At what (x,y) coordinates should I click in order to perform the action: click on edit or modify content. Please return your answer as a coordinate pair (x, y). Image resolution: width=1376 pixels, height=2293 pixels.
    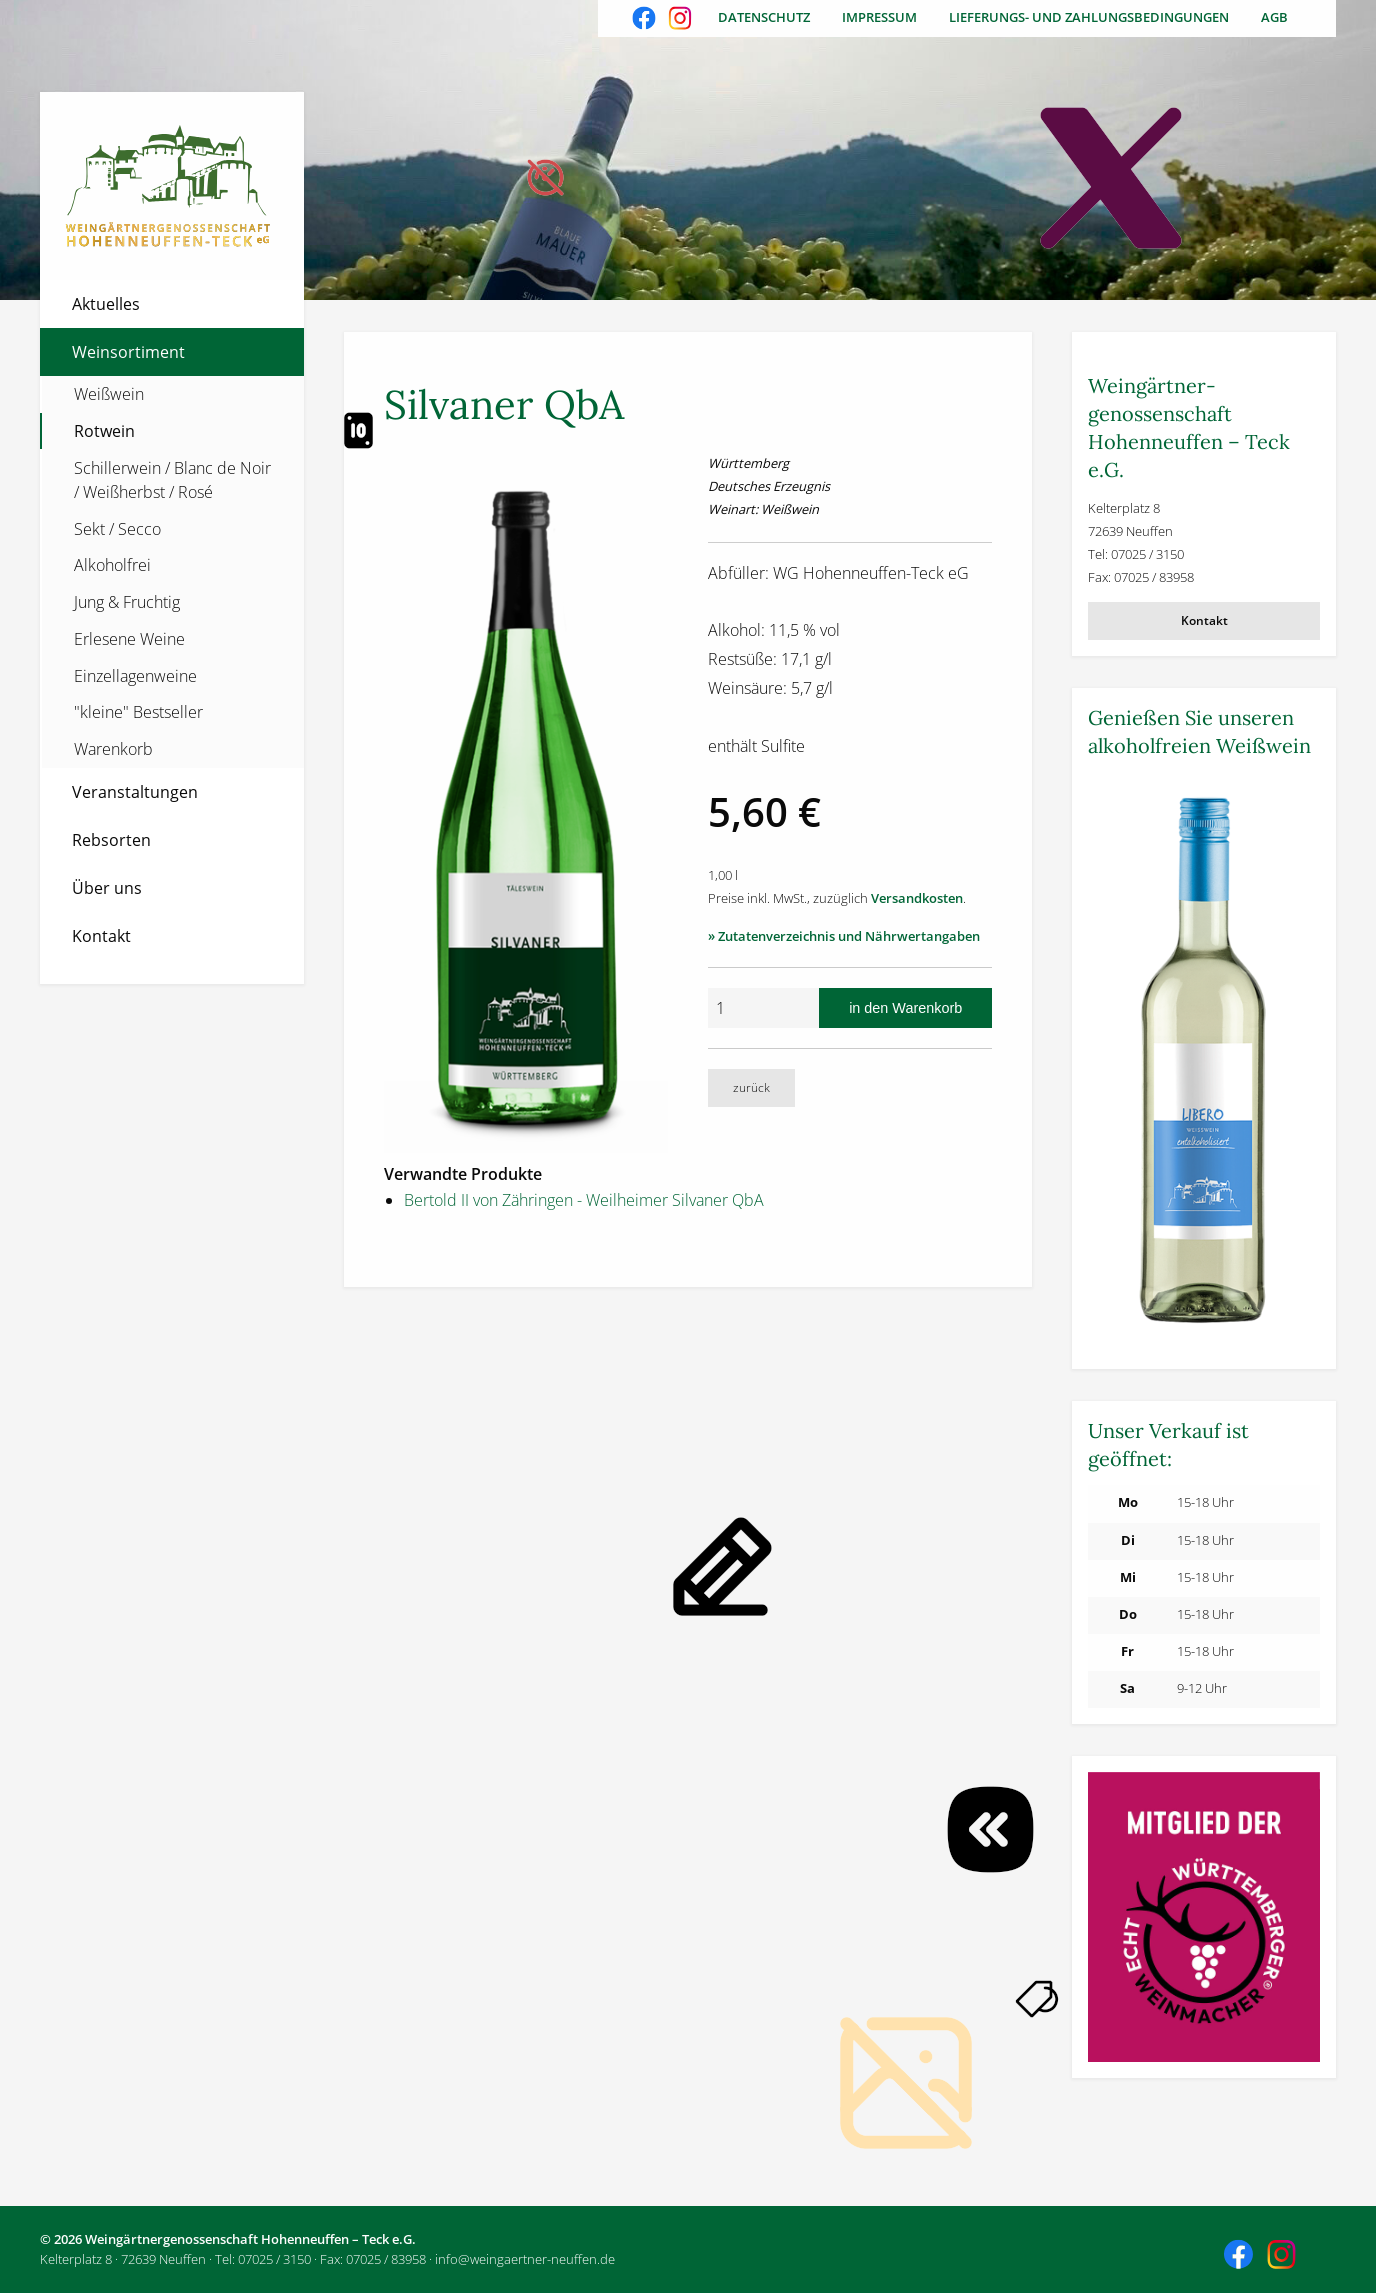
    Looking at the image, I should click on (720, 1568).